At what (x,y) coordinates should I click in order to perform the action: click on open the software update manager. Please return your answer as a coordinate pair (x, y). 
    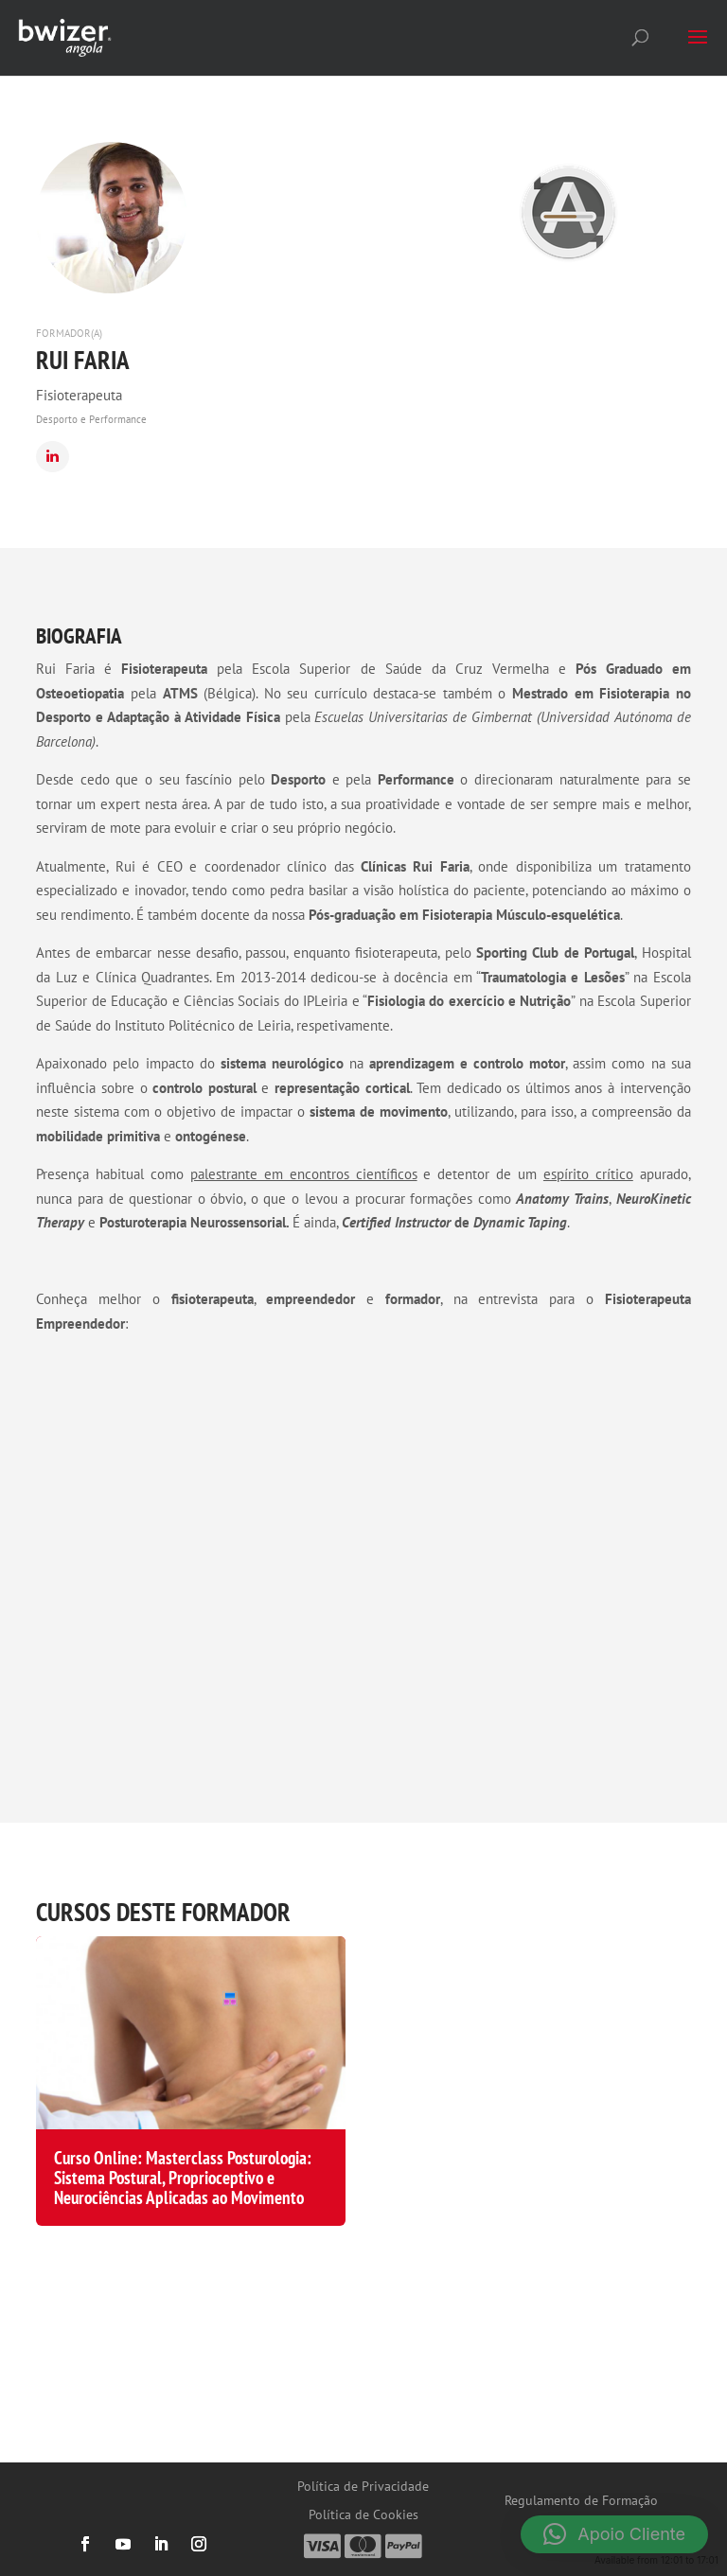
    Looking at the image, I should click on (568, 212).